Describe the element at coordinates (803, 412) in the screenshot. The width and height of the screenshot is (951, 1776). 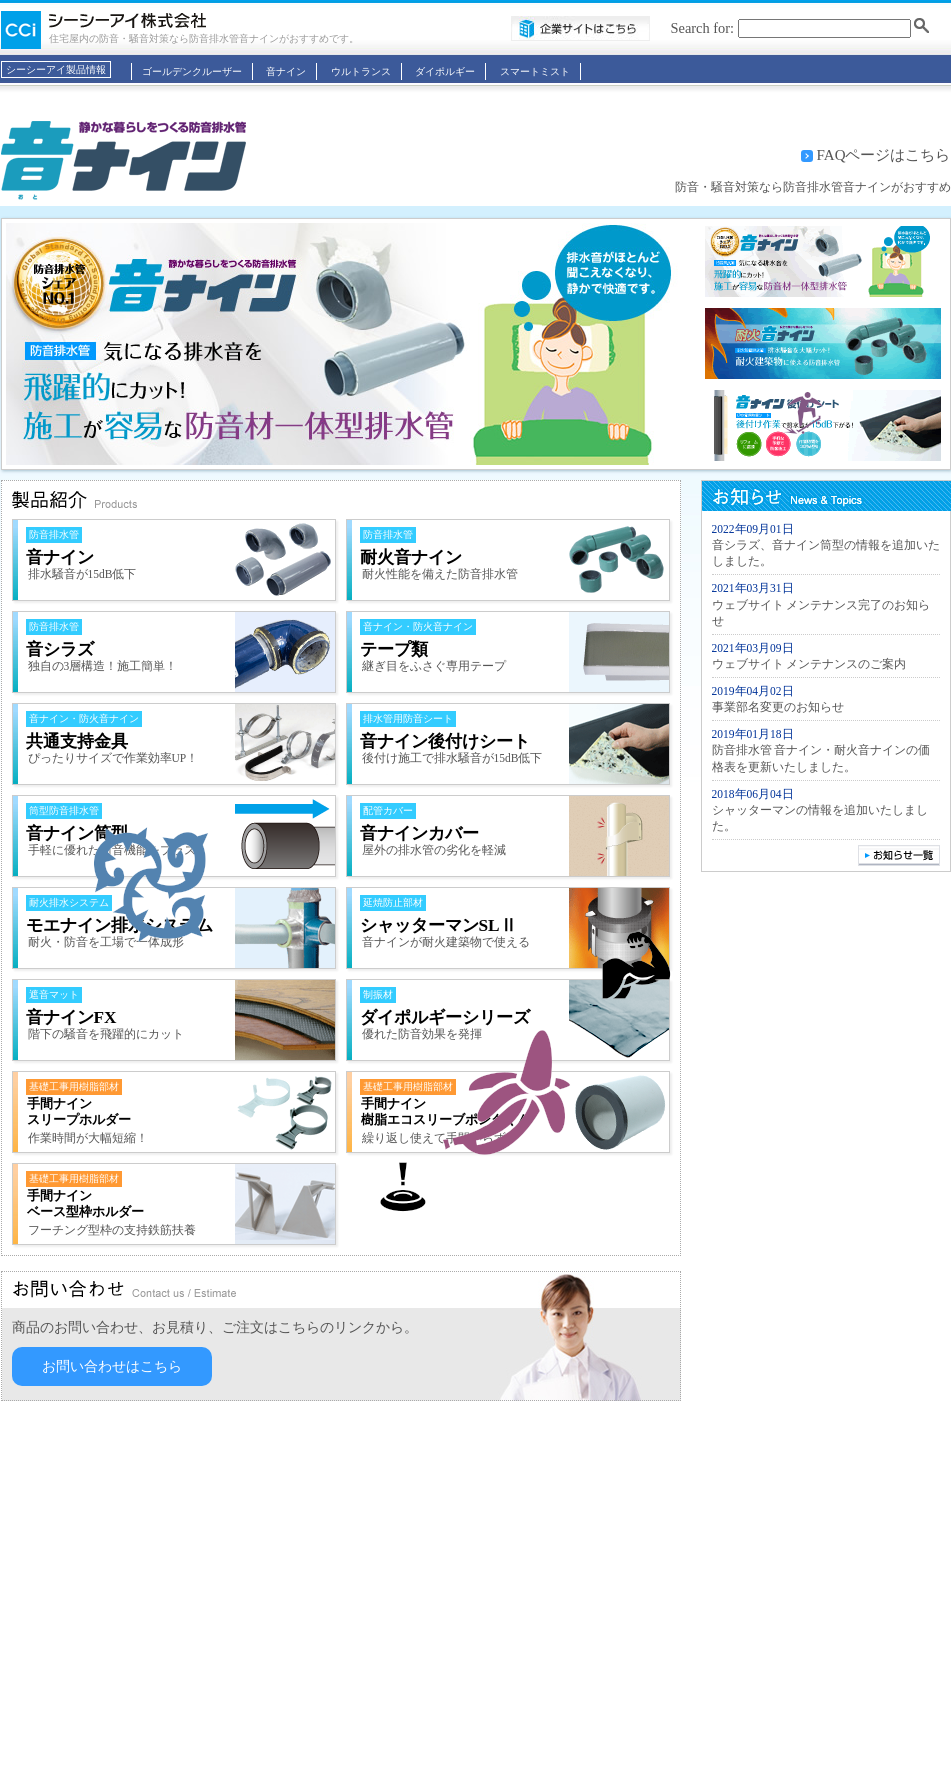
I see `access skateboarding games or activities` at that location.